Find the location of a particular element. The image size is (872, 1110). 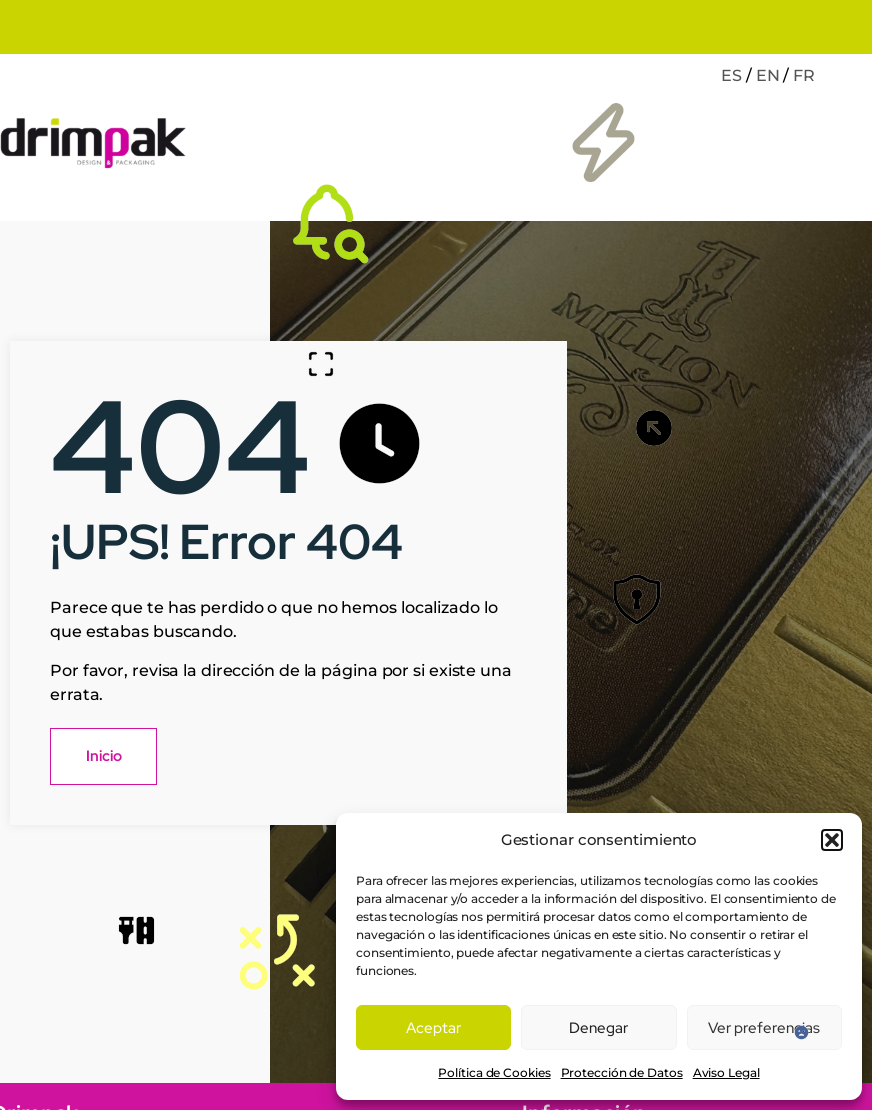

scan a QR code or barcode is located at coordinates (321, 364).